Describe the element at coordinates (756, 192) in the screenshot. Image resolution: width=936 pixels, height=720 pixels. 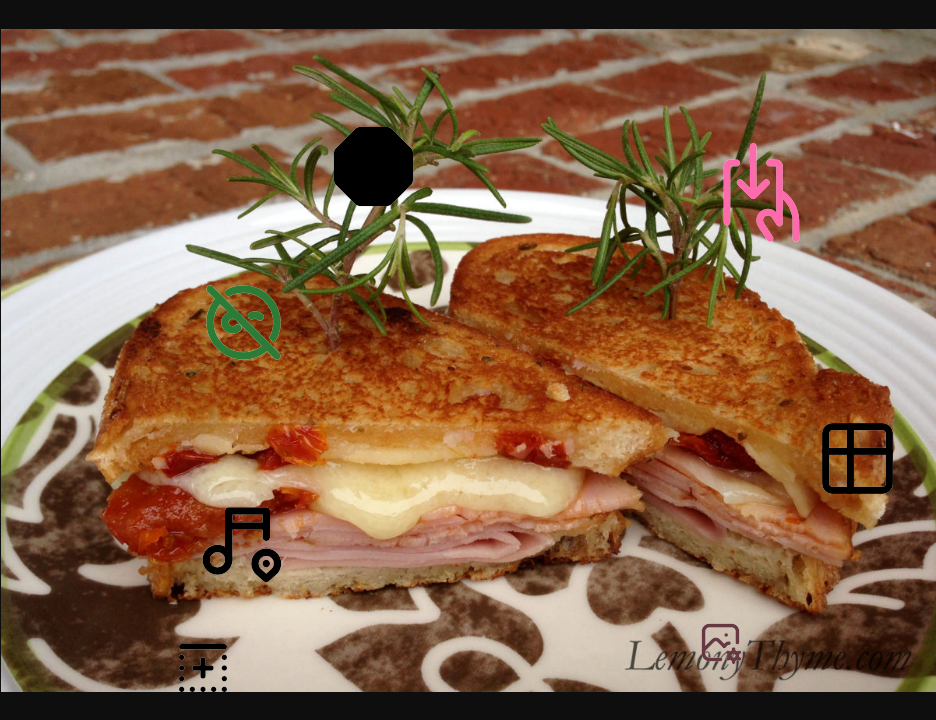
I see `withdraw funds or cash out` at that location.